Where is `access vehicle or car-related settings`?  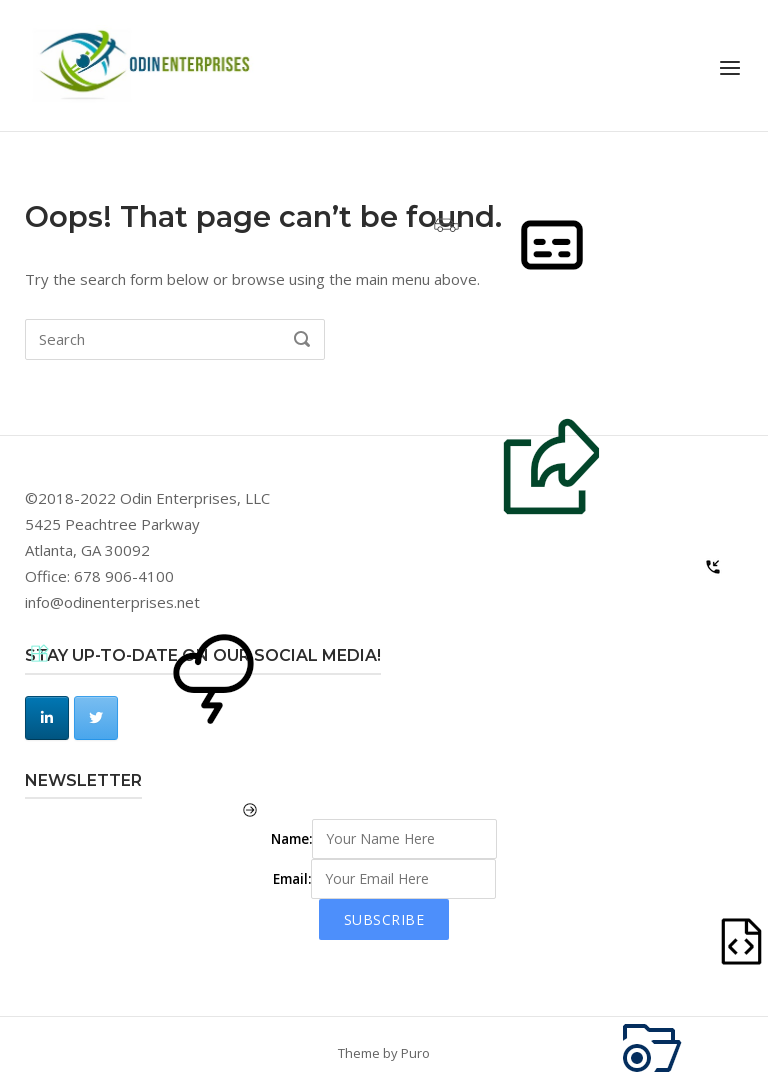 access vehicle or car-related settings is located at coordinates (446, 224).